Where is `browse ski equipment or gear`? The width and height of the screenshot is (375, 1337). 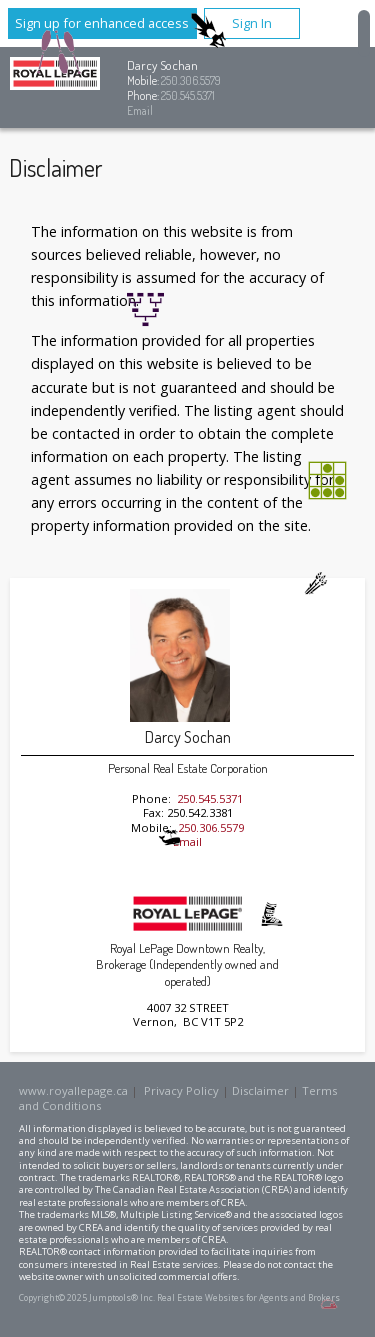 browse ski equipment or gear is located at coordinates (272, 914).